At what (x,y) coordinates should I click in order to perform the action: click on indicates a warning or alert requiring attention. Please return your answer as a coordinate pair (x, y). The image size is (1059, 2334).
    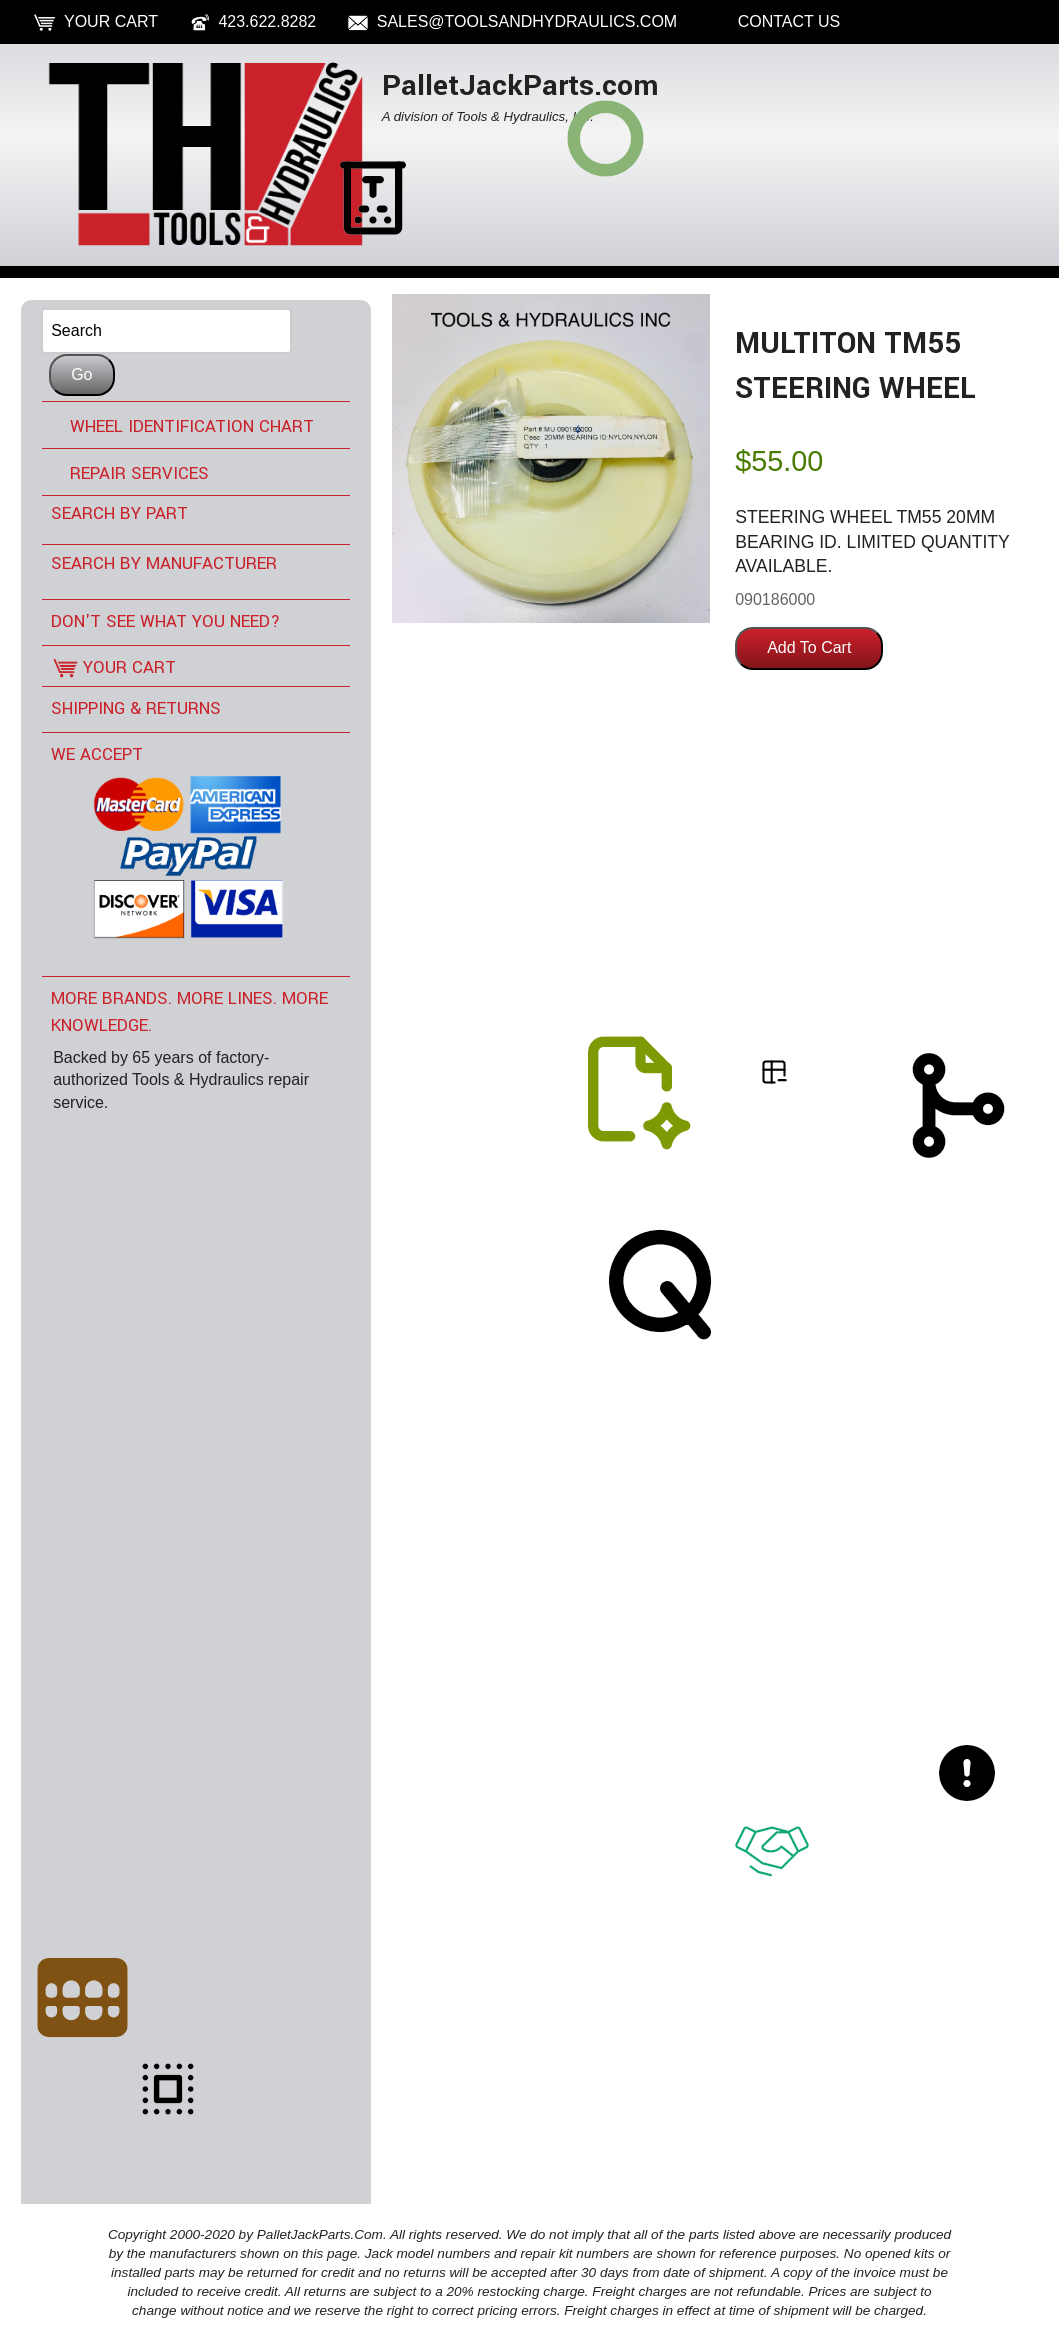
    Looking at the image, I should click on (967, 1773).